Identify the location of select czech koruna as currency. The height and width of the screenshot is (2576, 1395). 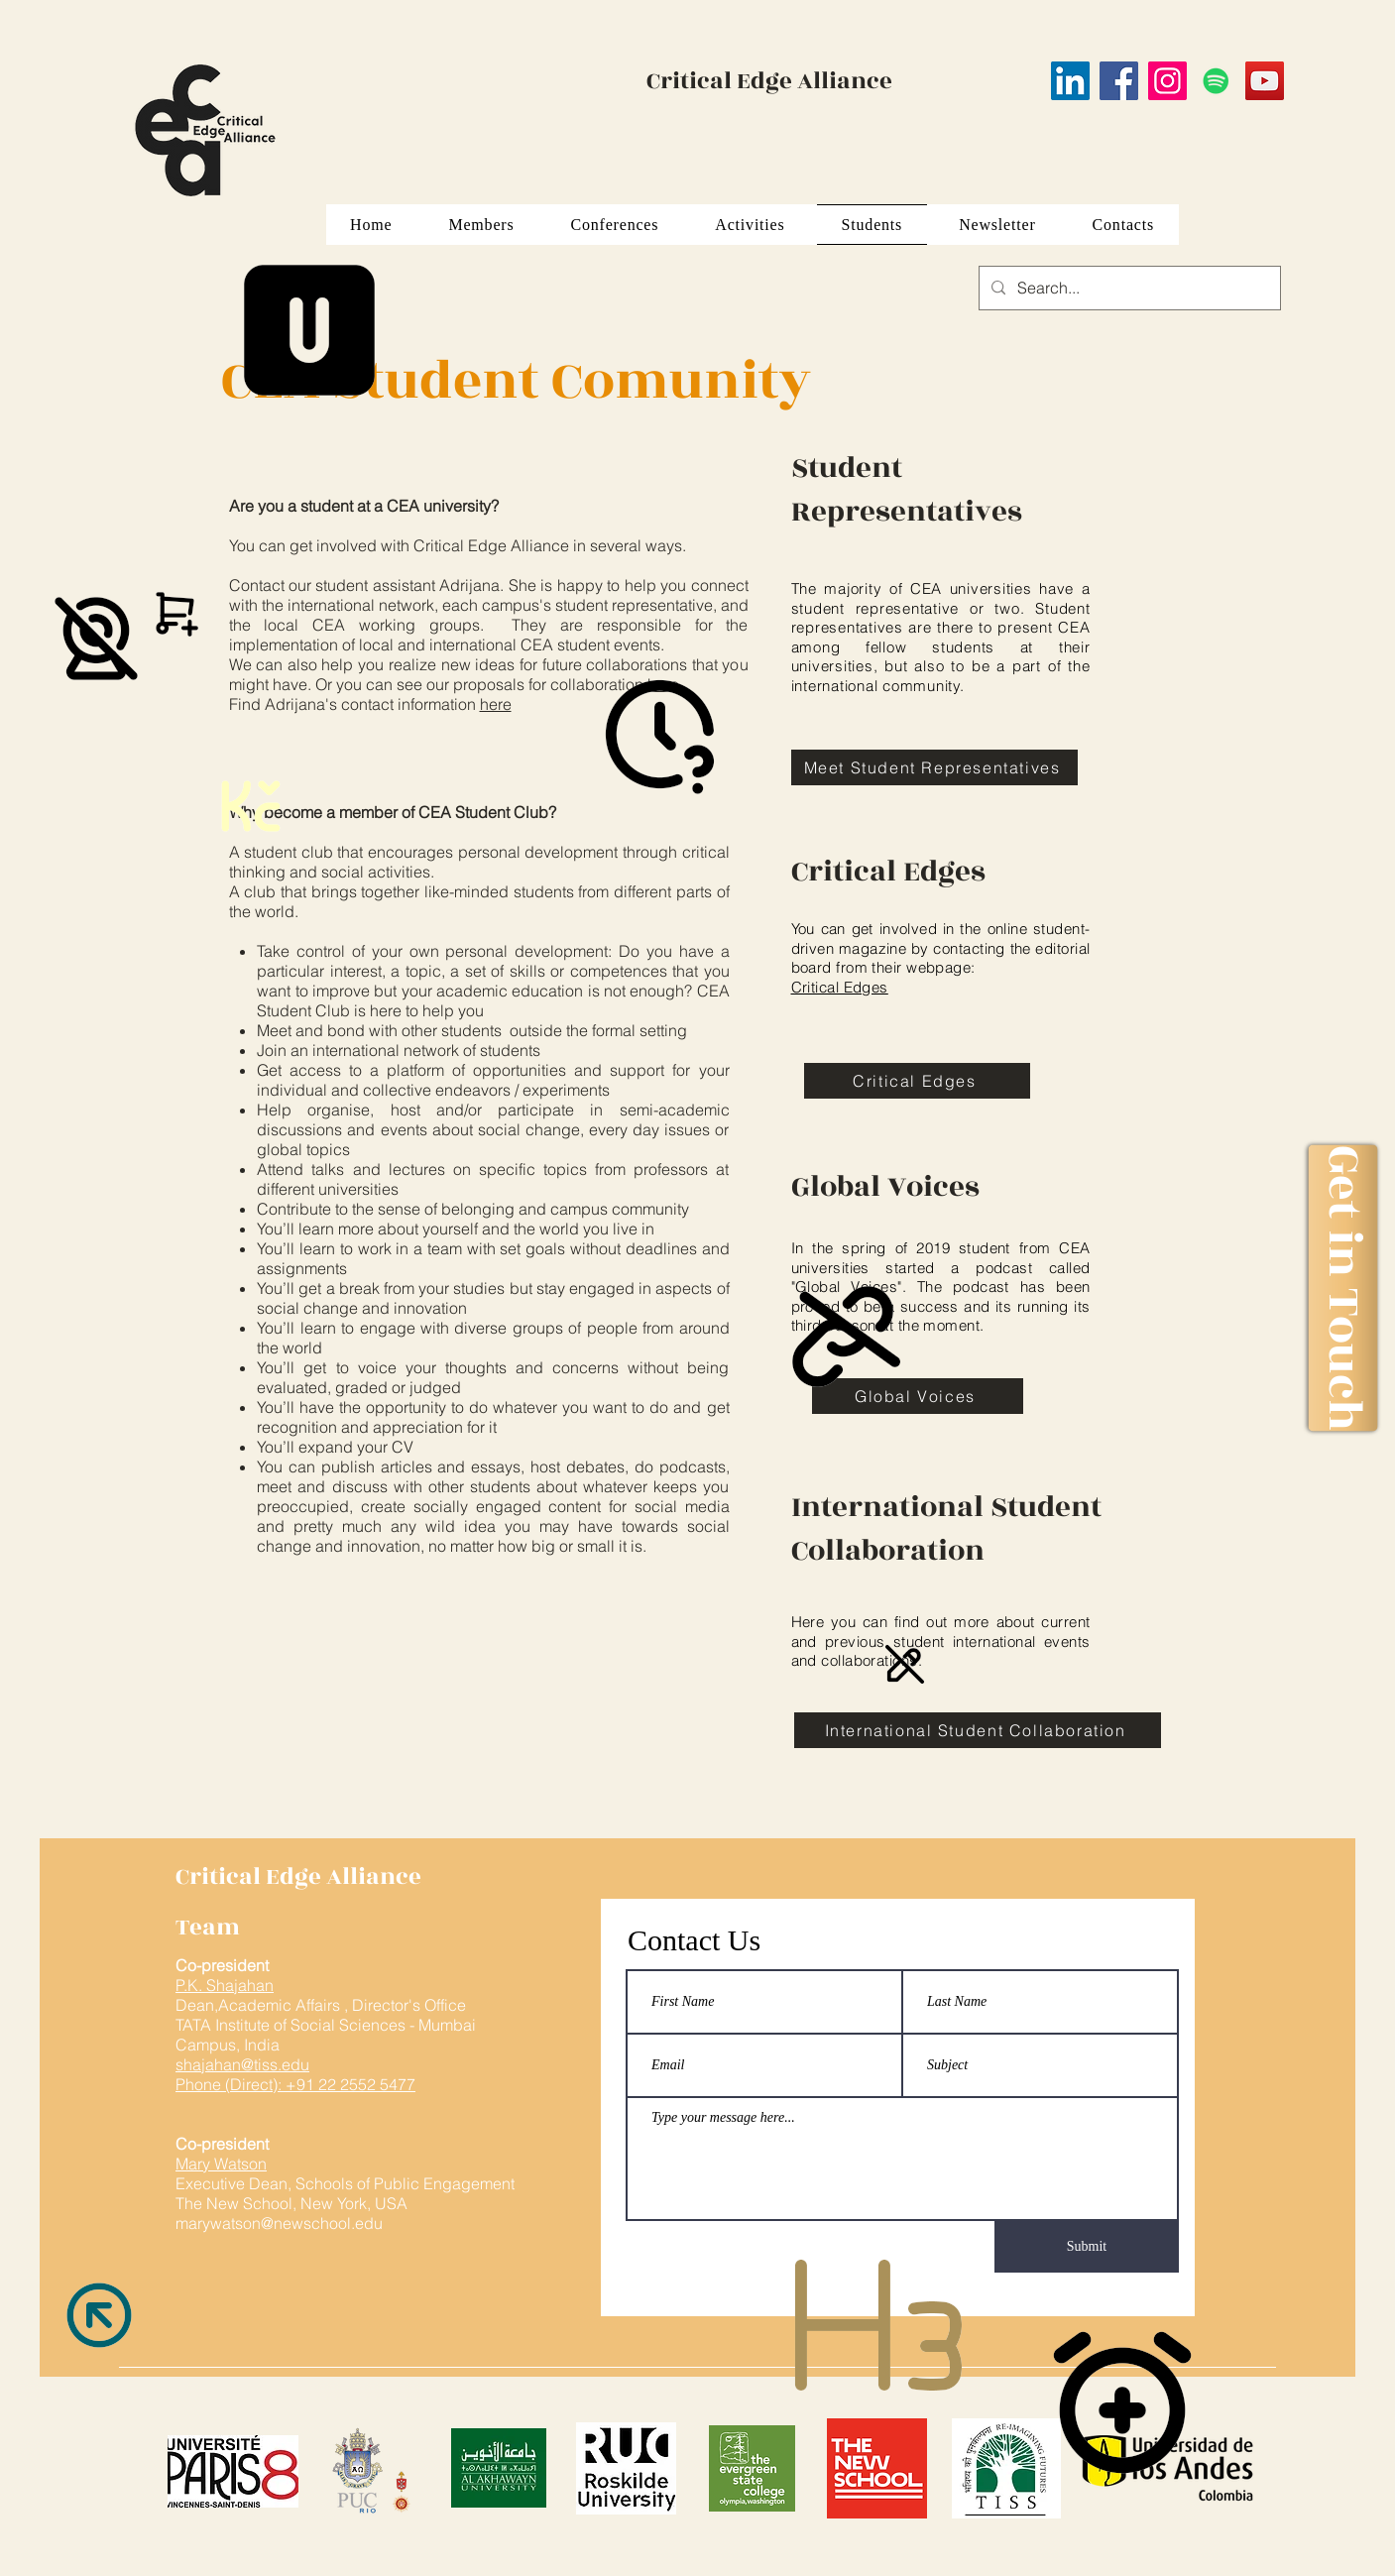
(251, 806).